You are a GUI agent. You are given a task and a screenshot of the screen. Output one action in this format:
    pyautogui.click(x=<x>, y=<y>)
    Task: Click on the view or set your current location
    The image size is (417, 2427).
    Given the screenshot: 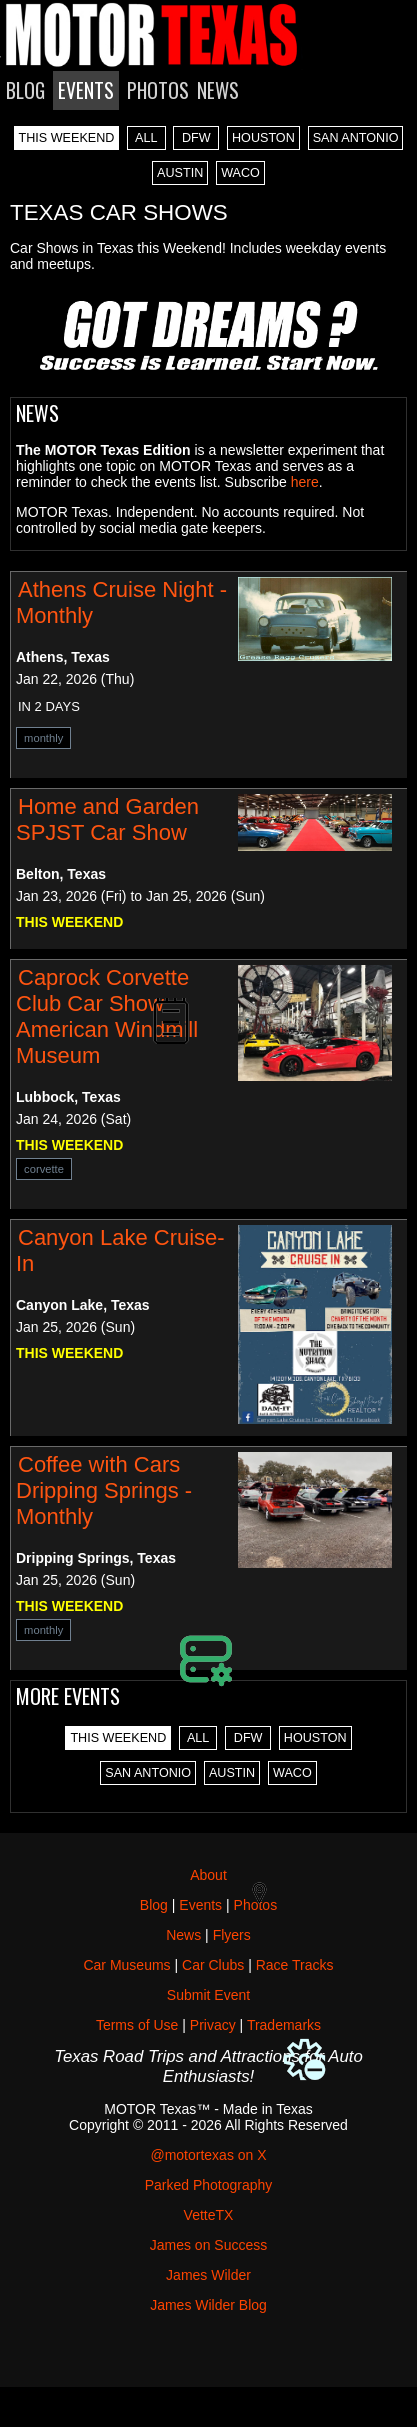 What is the action you would take?
    pyautogui.click(x=259, y=1893)
    